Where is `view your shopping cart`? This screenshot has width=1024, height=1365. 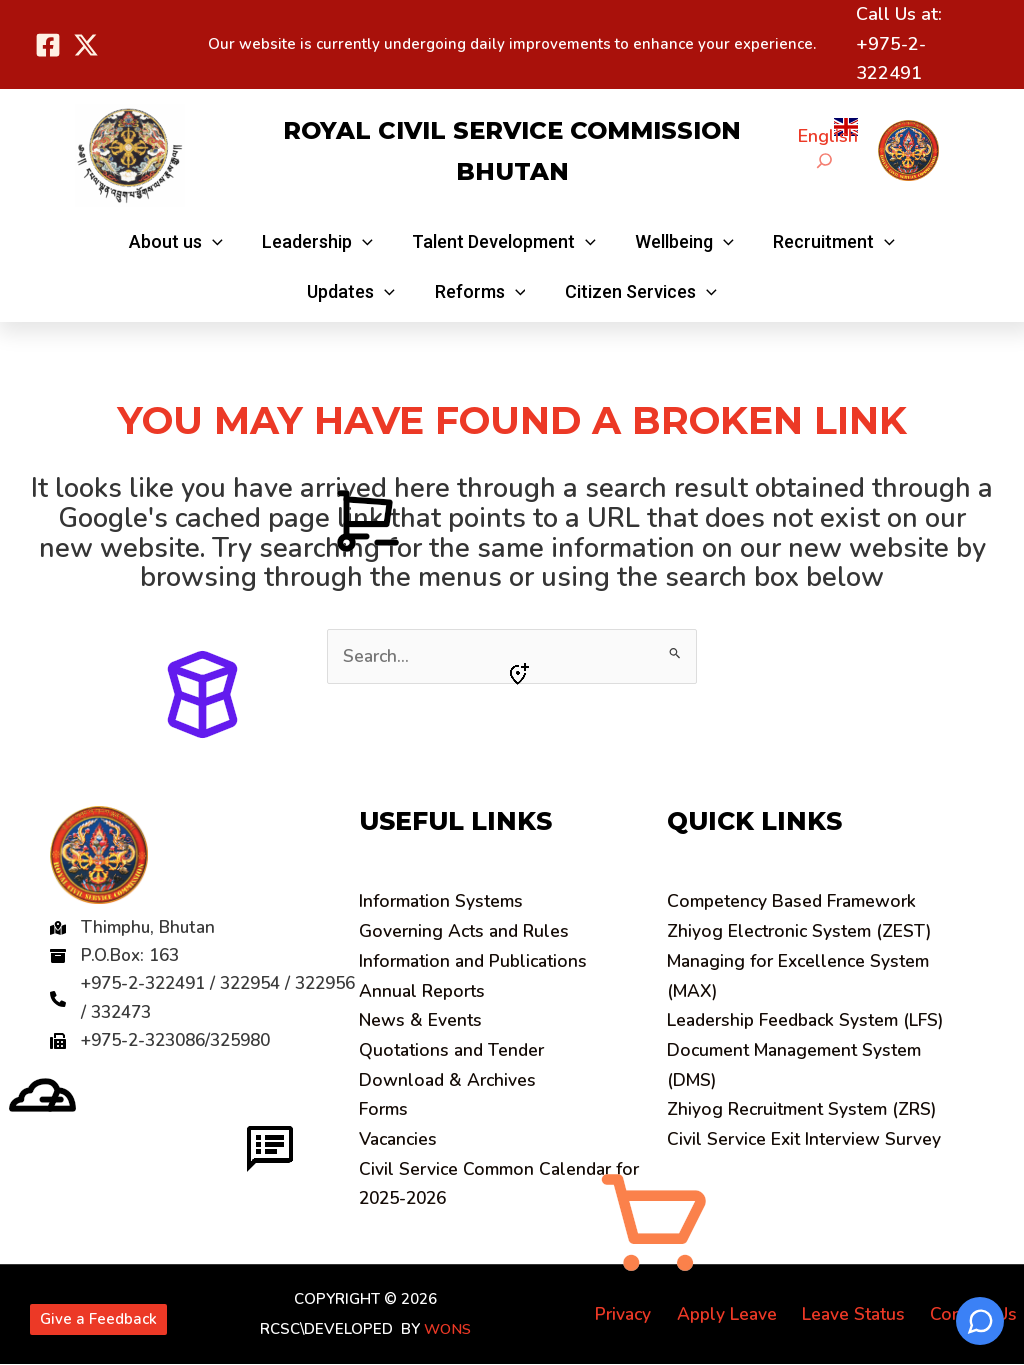
view your shopping cart is located at coordinates (655, 1222).